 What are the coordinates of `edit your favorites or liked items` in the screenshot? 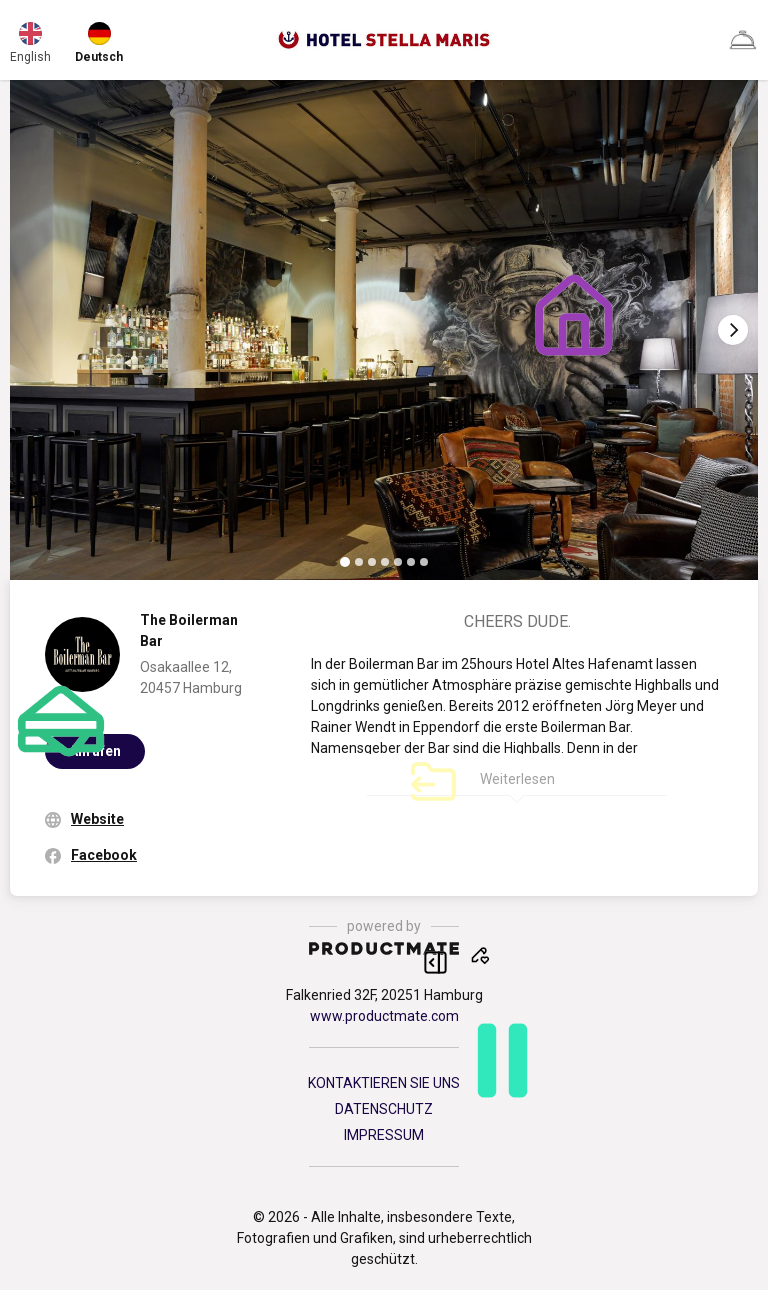 It's located at (479, 954).